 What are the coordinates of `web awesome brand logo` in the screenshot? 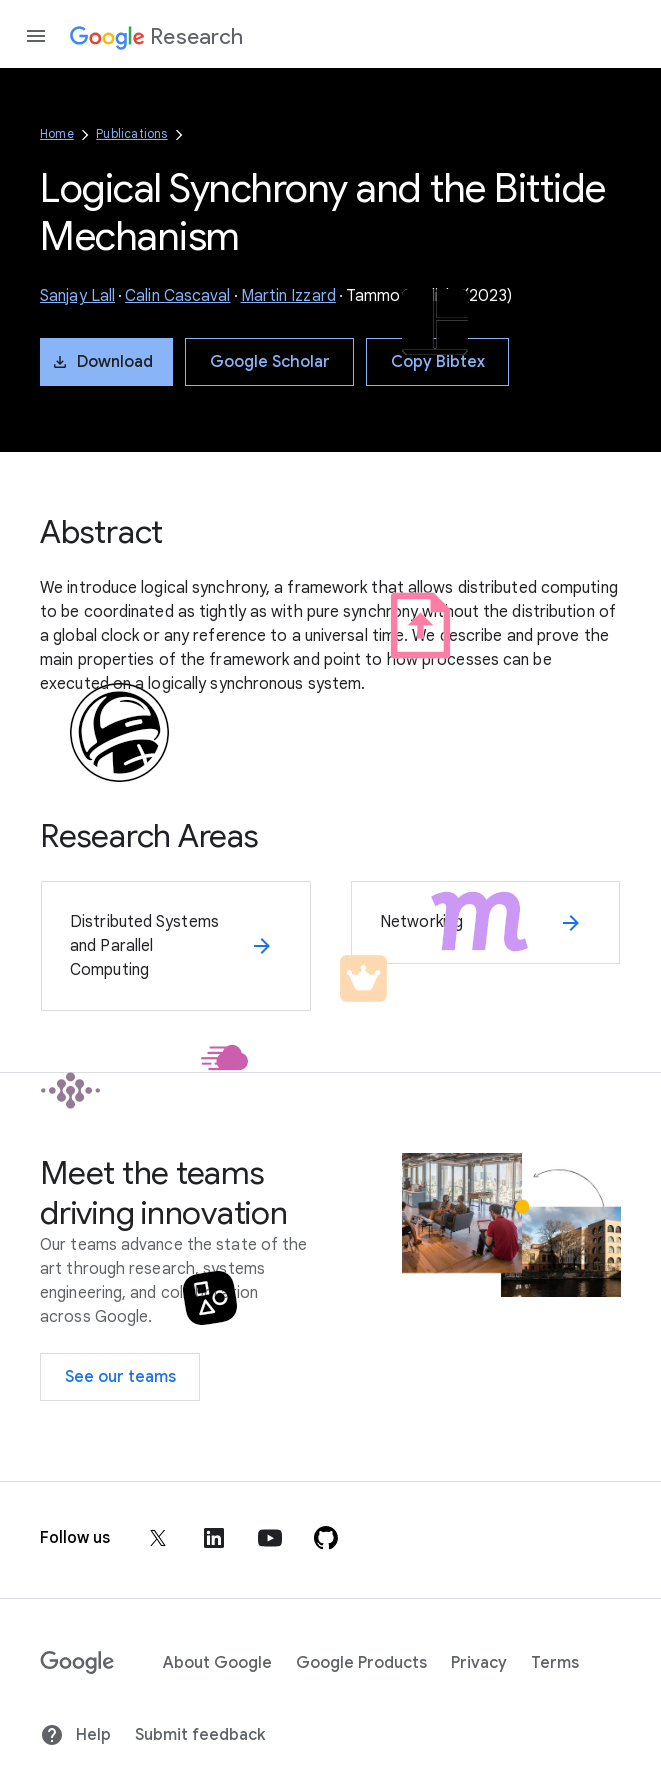 It's located at (363, 978).